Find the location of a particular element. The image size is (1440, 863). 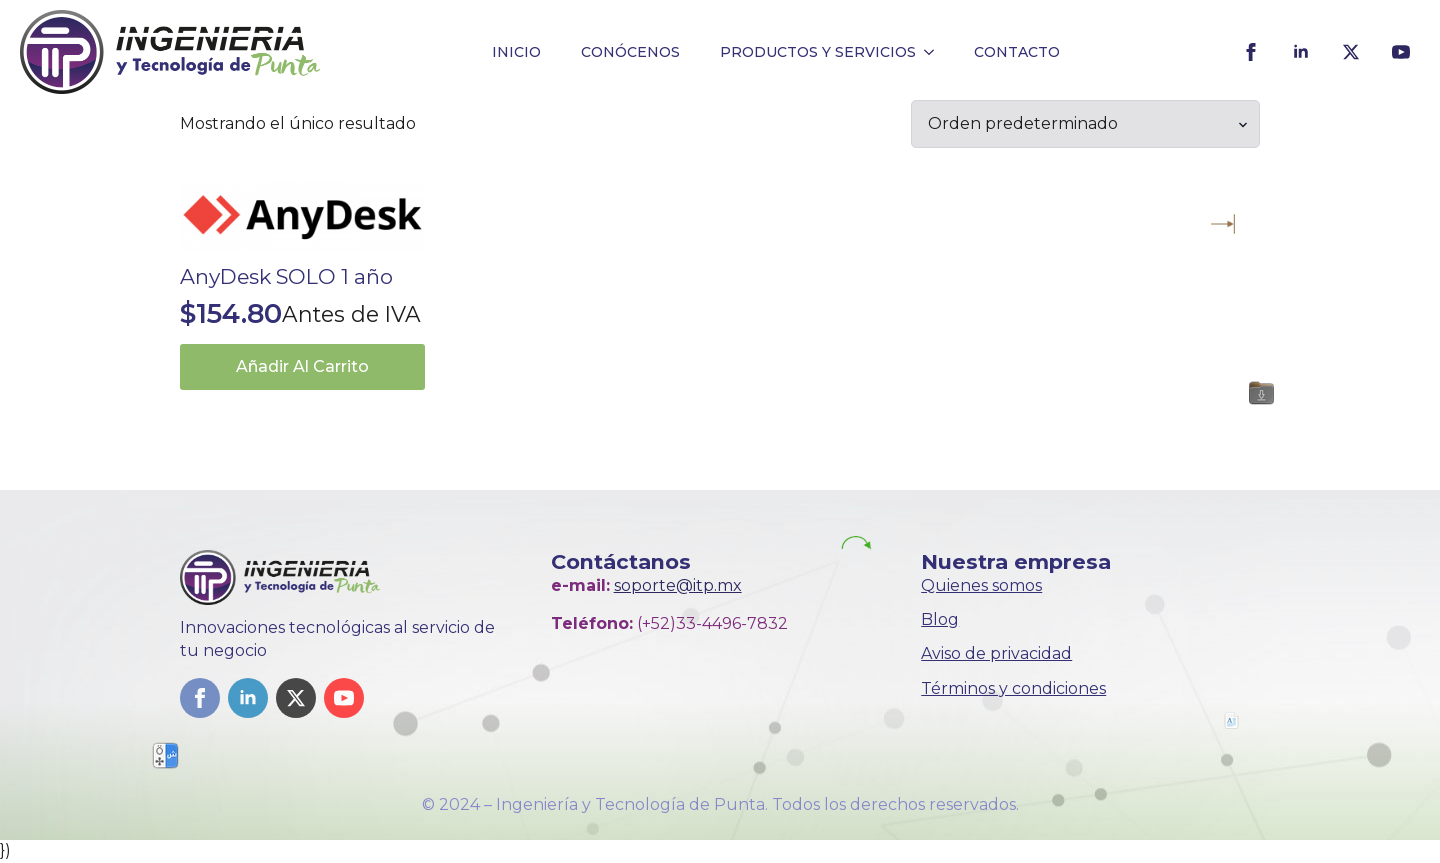

redo the last undone action is located at coordinates (856, 542).